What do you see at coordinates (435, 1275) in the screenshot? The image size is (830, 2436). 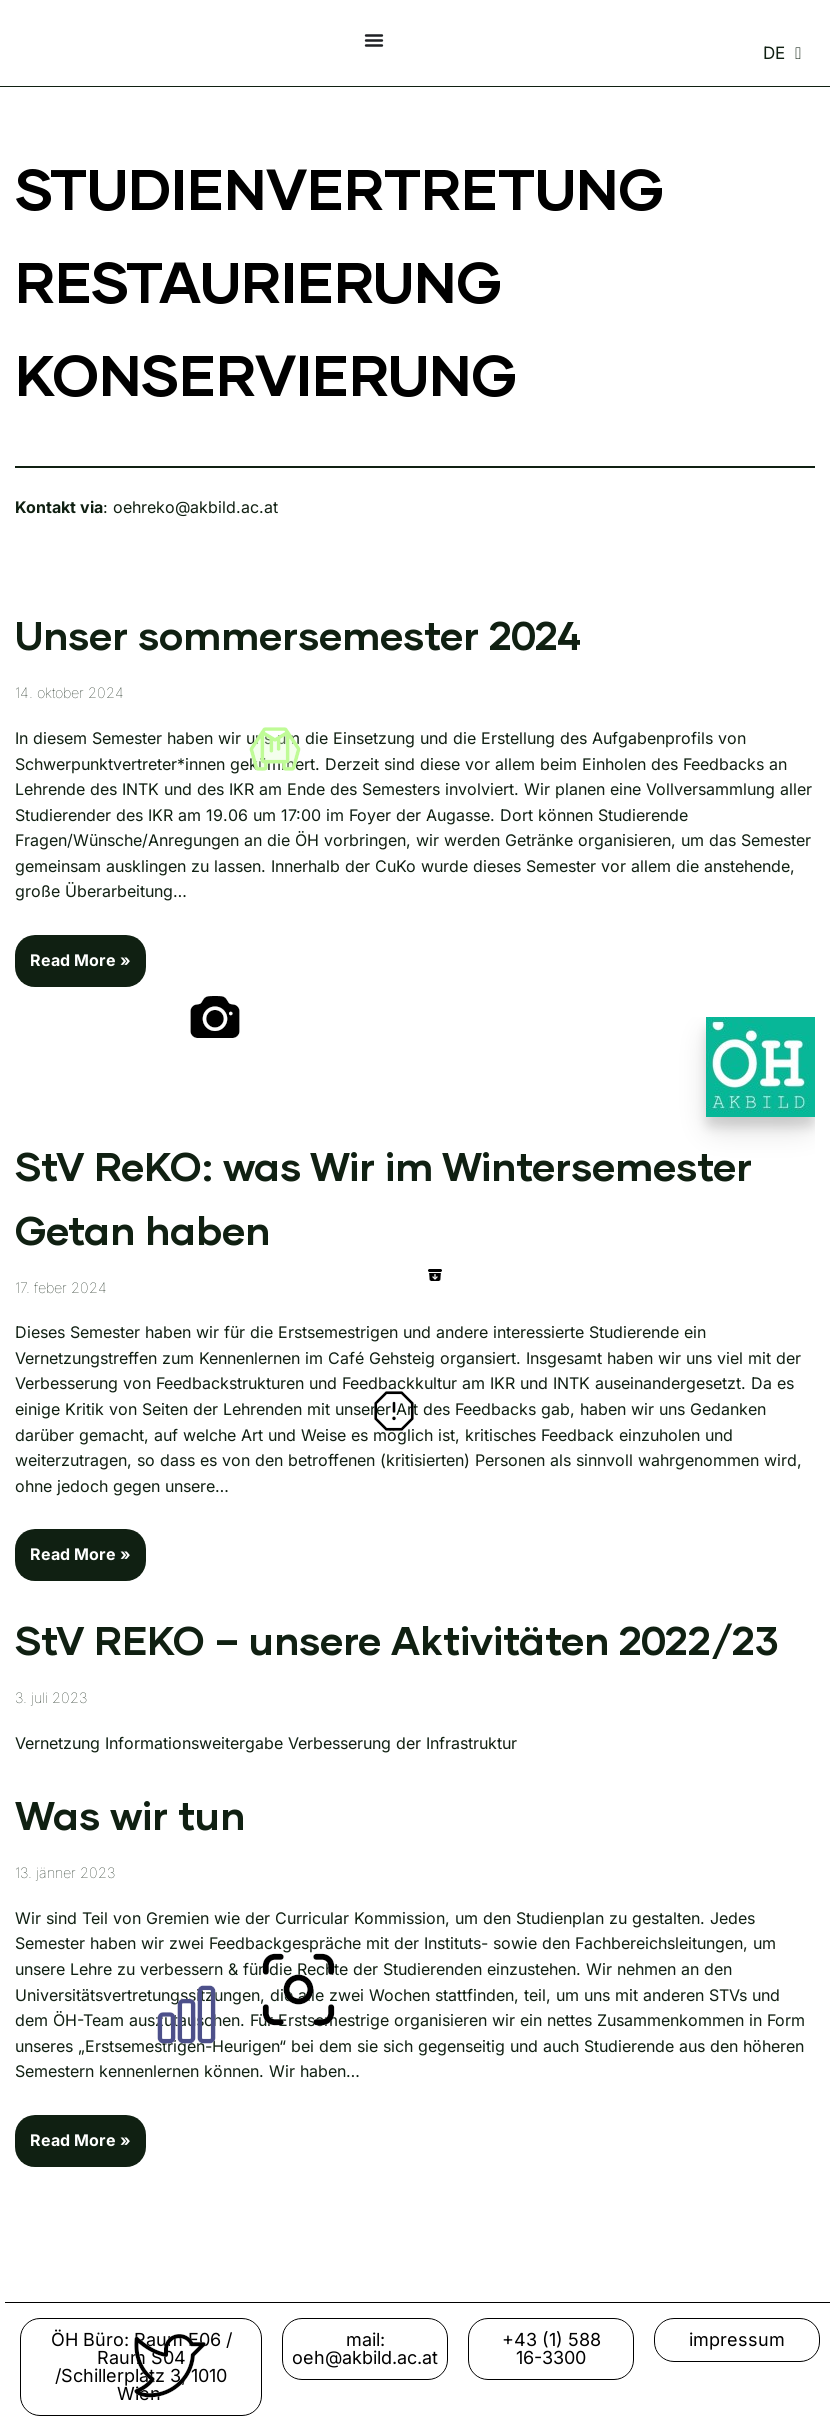 I see `archive or store an item` at bounding box center [435, 1275].